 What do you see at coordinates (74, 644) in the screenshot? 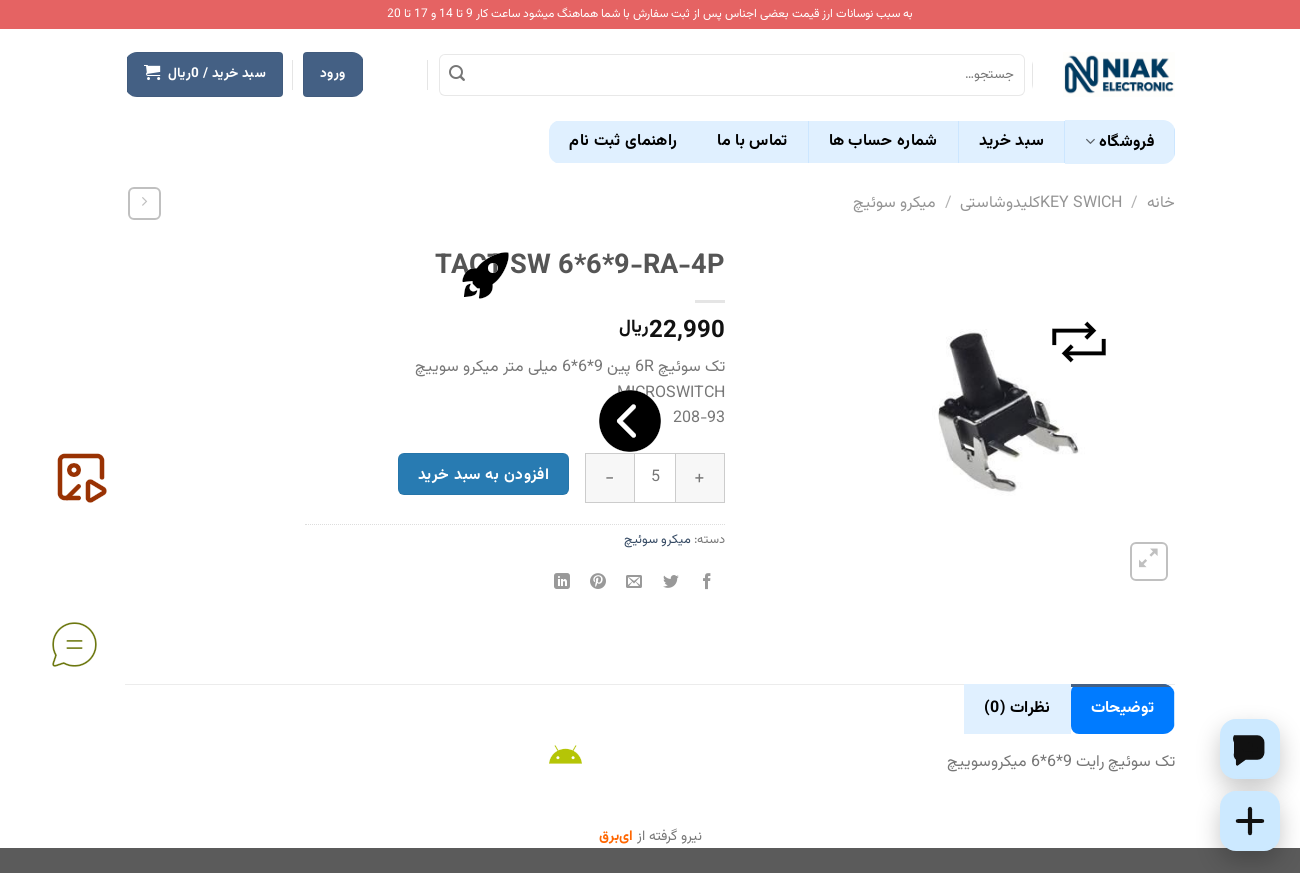
I see `open chat or messaging` at bounding box center [74, 644].